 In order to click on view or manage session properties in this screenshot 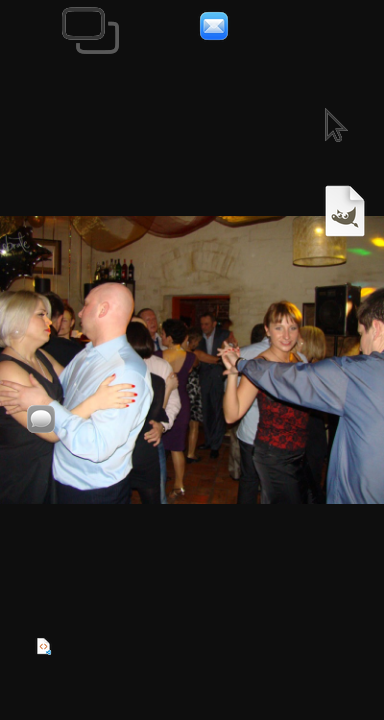, I will do `click(90, 32)`.